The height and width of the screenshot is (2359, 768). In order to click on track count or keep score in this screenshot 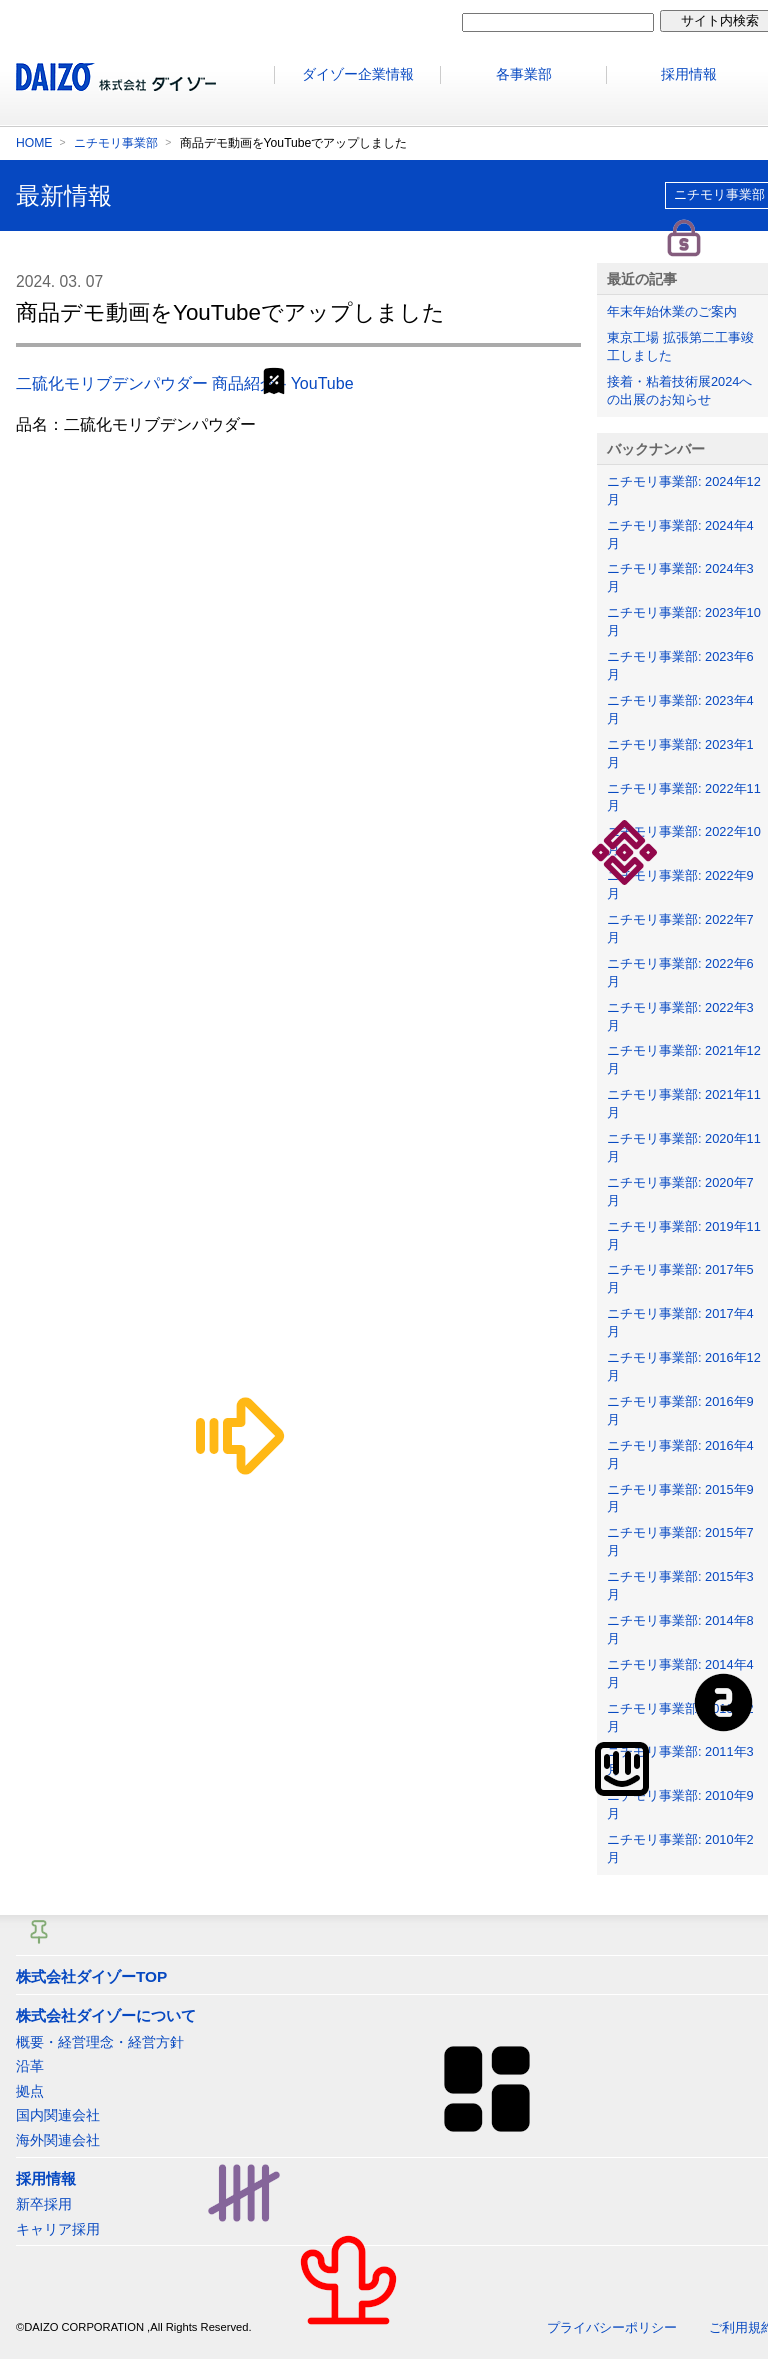, I will do `click(244, 2193)`.